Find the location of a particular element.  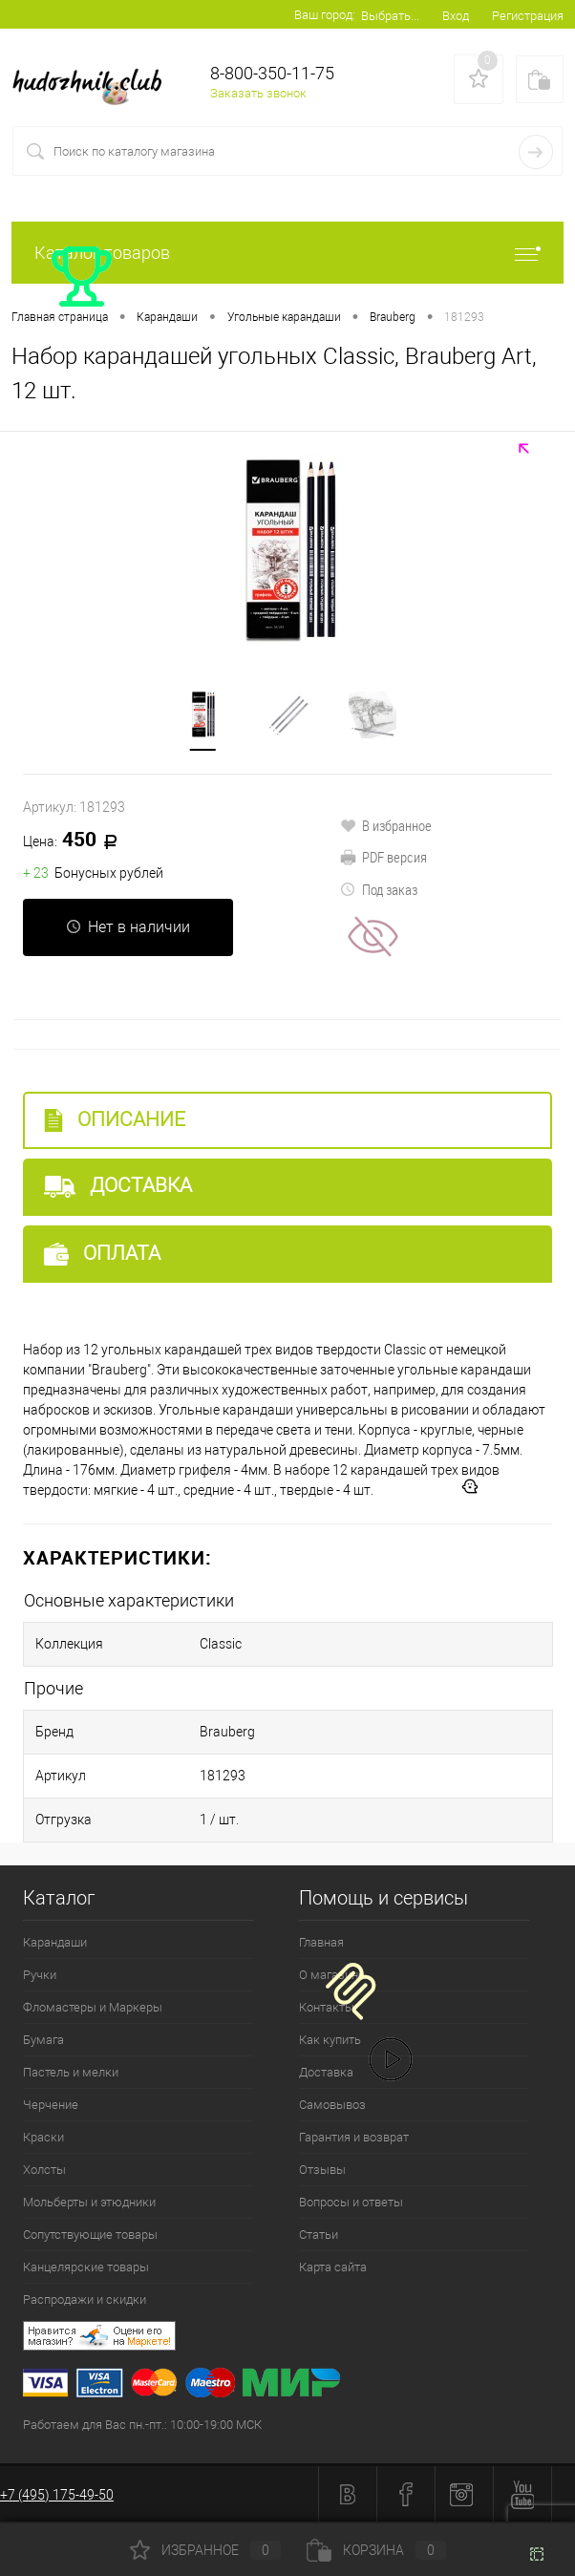

navigate back to previous screen is located at coordinates (523, 448).